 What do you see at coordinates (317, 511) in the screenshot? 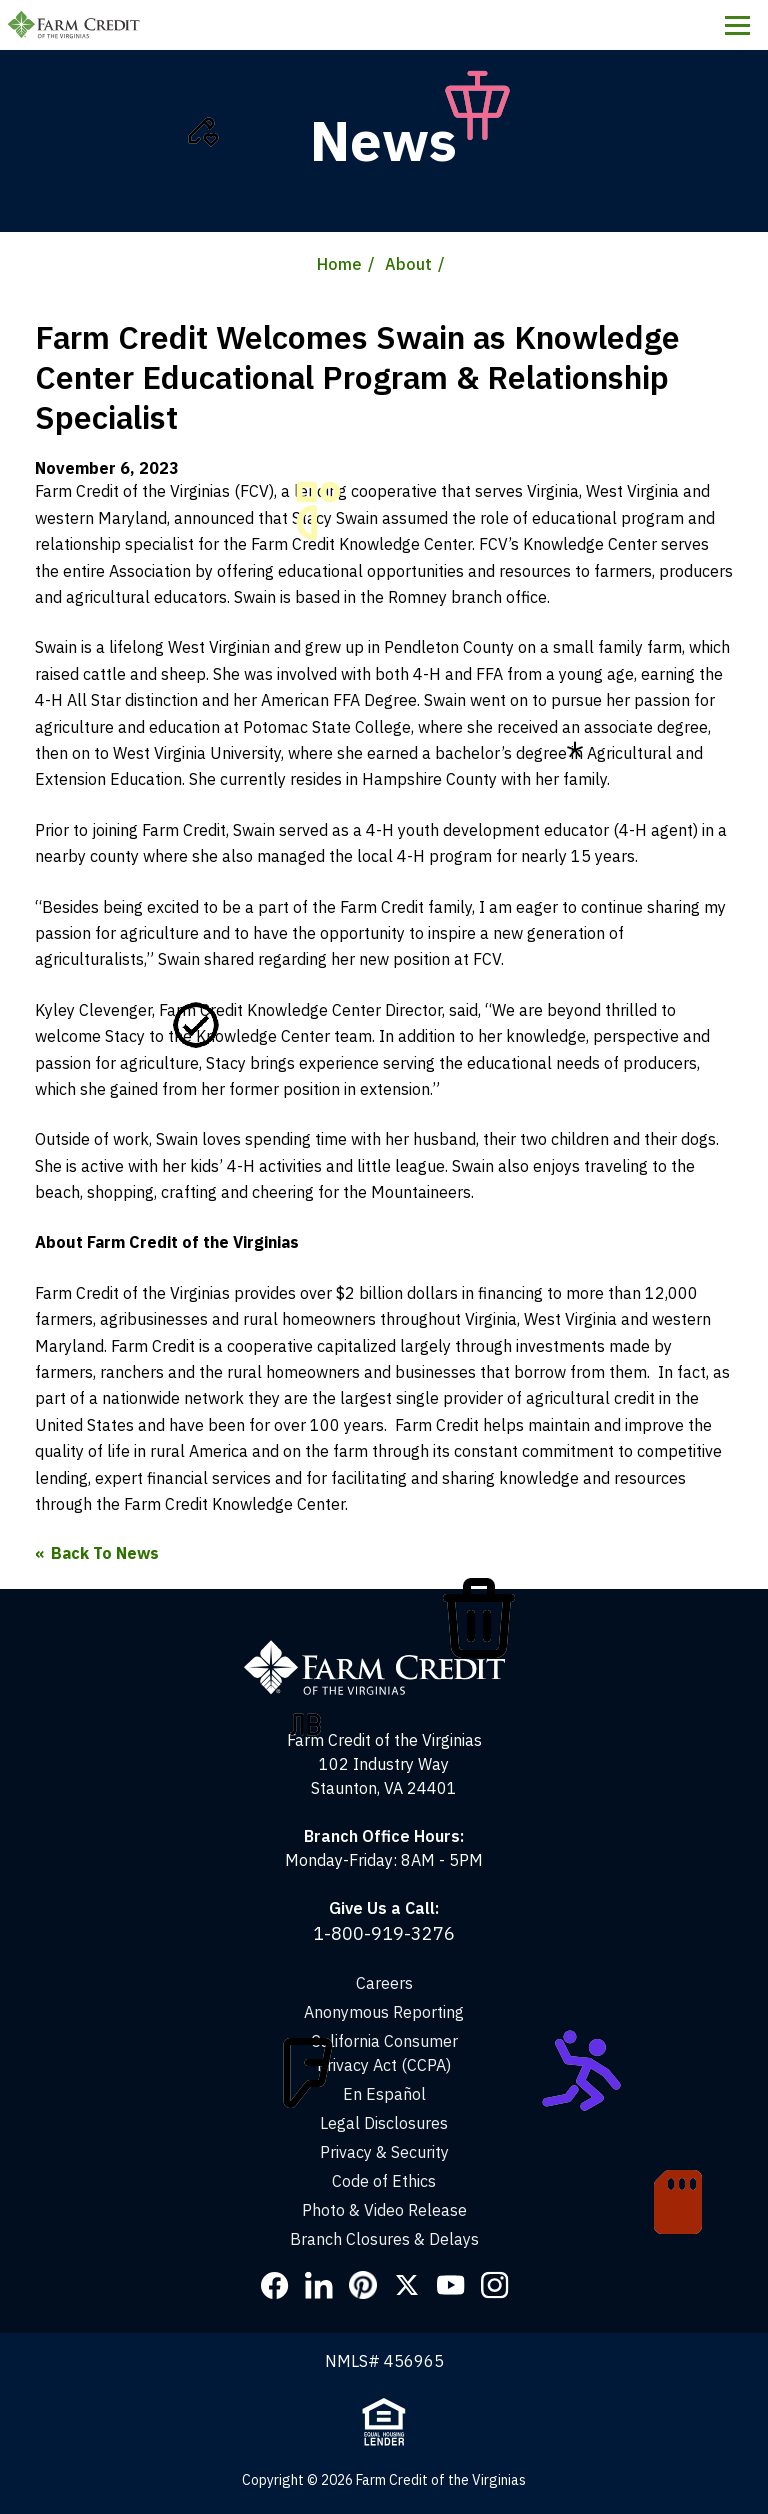
I see `radix ui component library logo` at bounding box center [317, 511].